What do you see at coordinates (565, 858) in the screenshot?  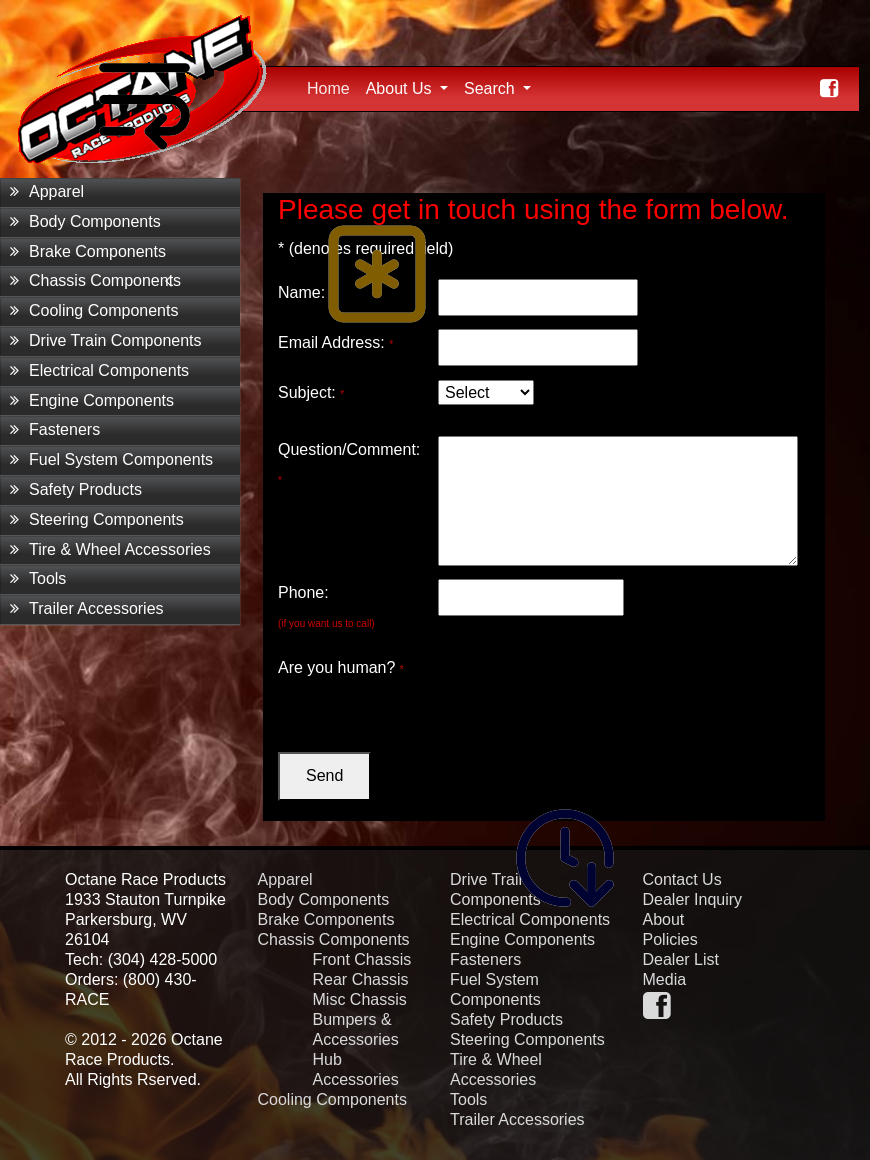 I see `download history or past activity` at bounding box center [565, 858].